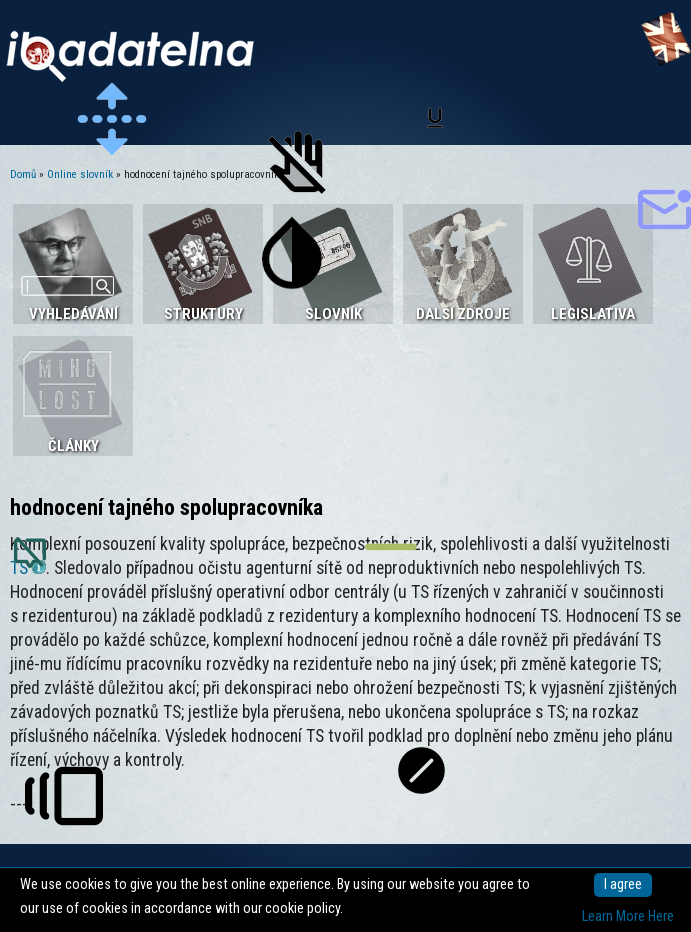 The height and width of the screenshot is (932, 691). I want to click on expand collapsed content, so click(112, 119).